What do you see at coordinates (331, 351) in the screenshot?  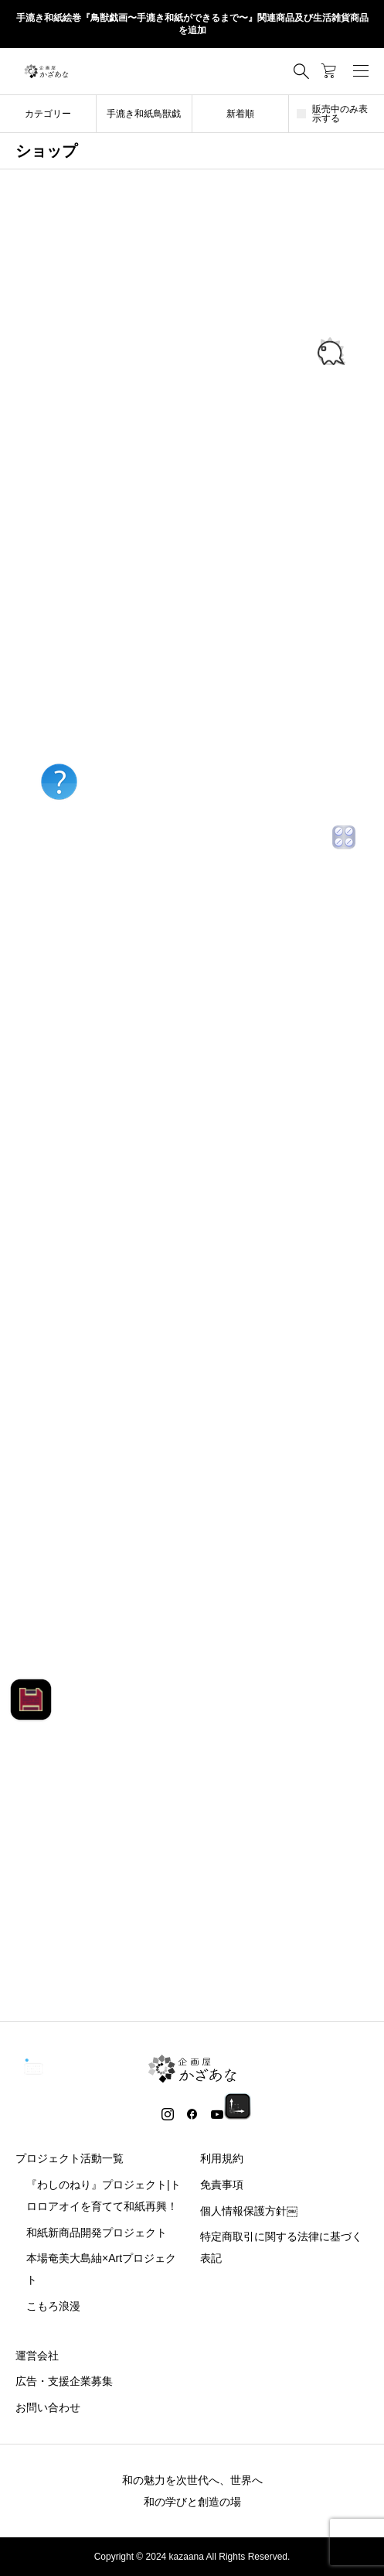 I see `open dino messaging app` at bounding box center [331, 351].